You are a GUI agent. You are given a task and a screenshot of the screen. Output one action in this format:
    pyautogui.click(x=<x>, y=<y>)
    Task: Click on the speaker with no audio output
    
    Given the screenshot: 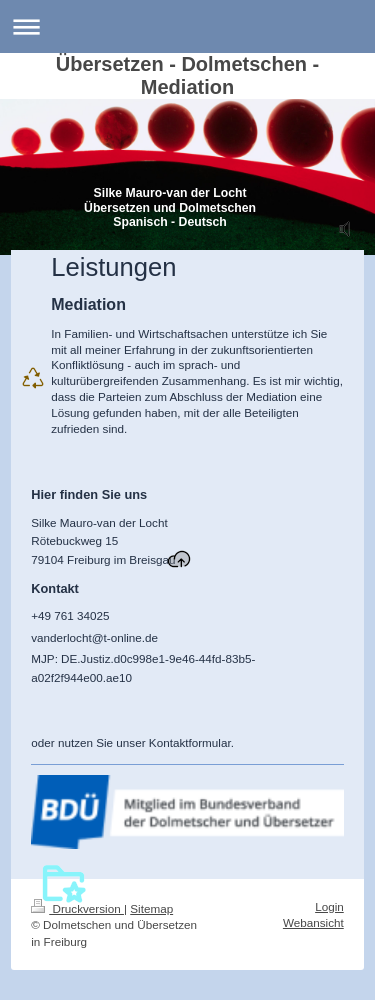 What is the action you would take?
    pyautogui.click(x=347, y=229)
    